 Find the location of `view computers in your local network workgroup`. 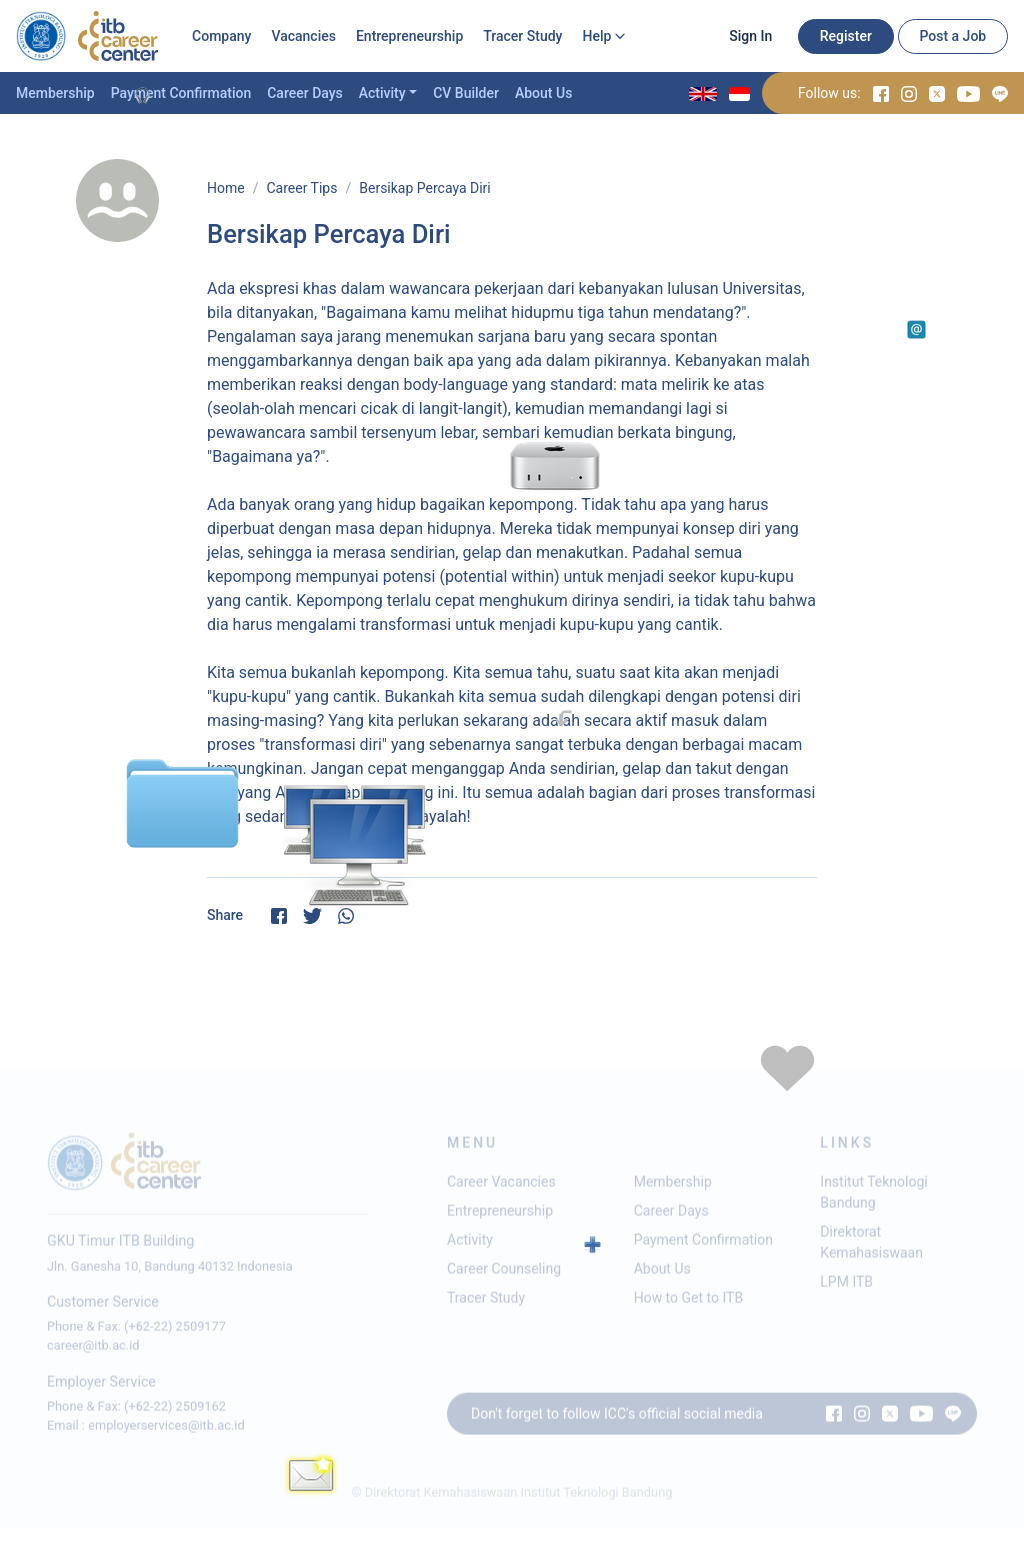

view computers in your local network workgroup is located at coordinates (354, 844).